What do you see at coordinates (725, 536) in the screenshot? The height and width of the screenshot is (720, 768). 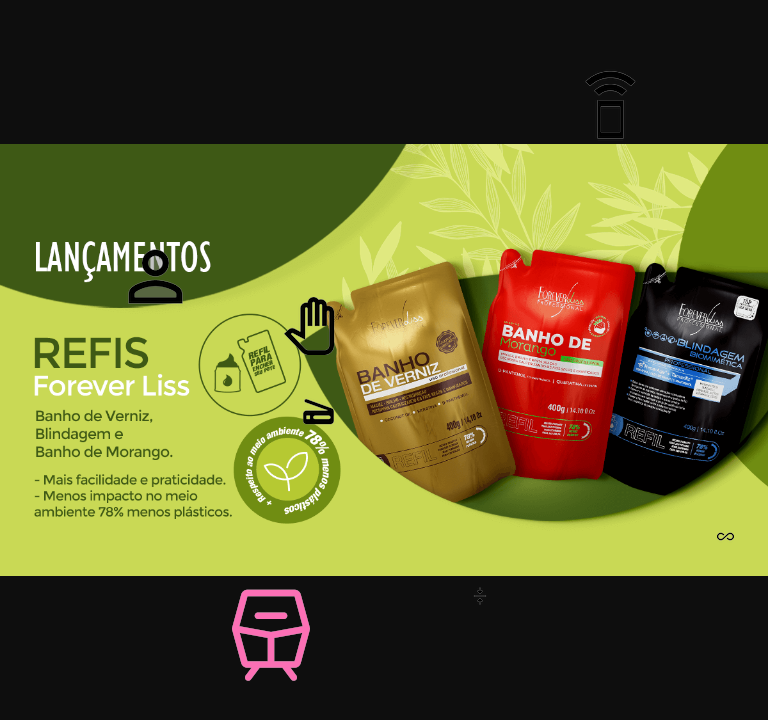 I see `indicates all-inclusive or unlimited features` at bounding box center [725, 536].